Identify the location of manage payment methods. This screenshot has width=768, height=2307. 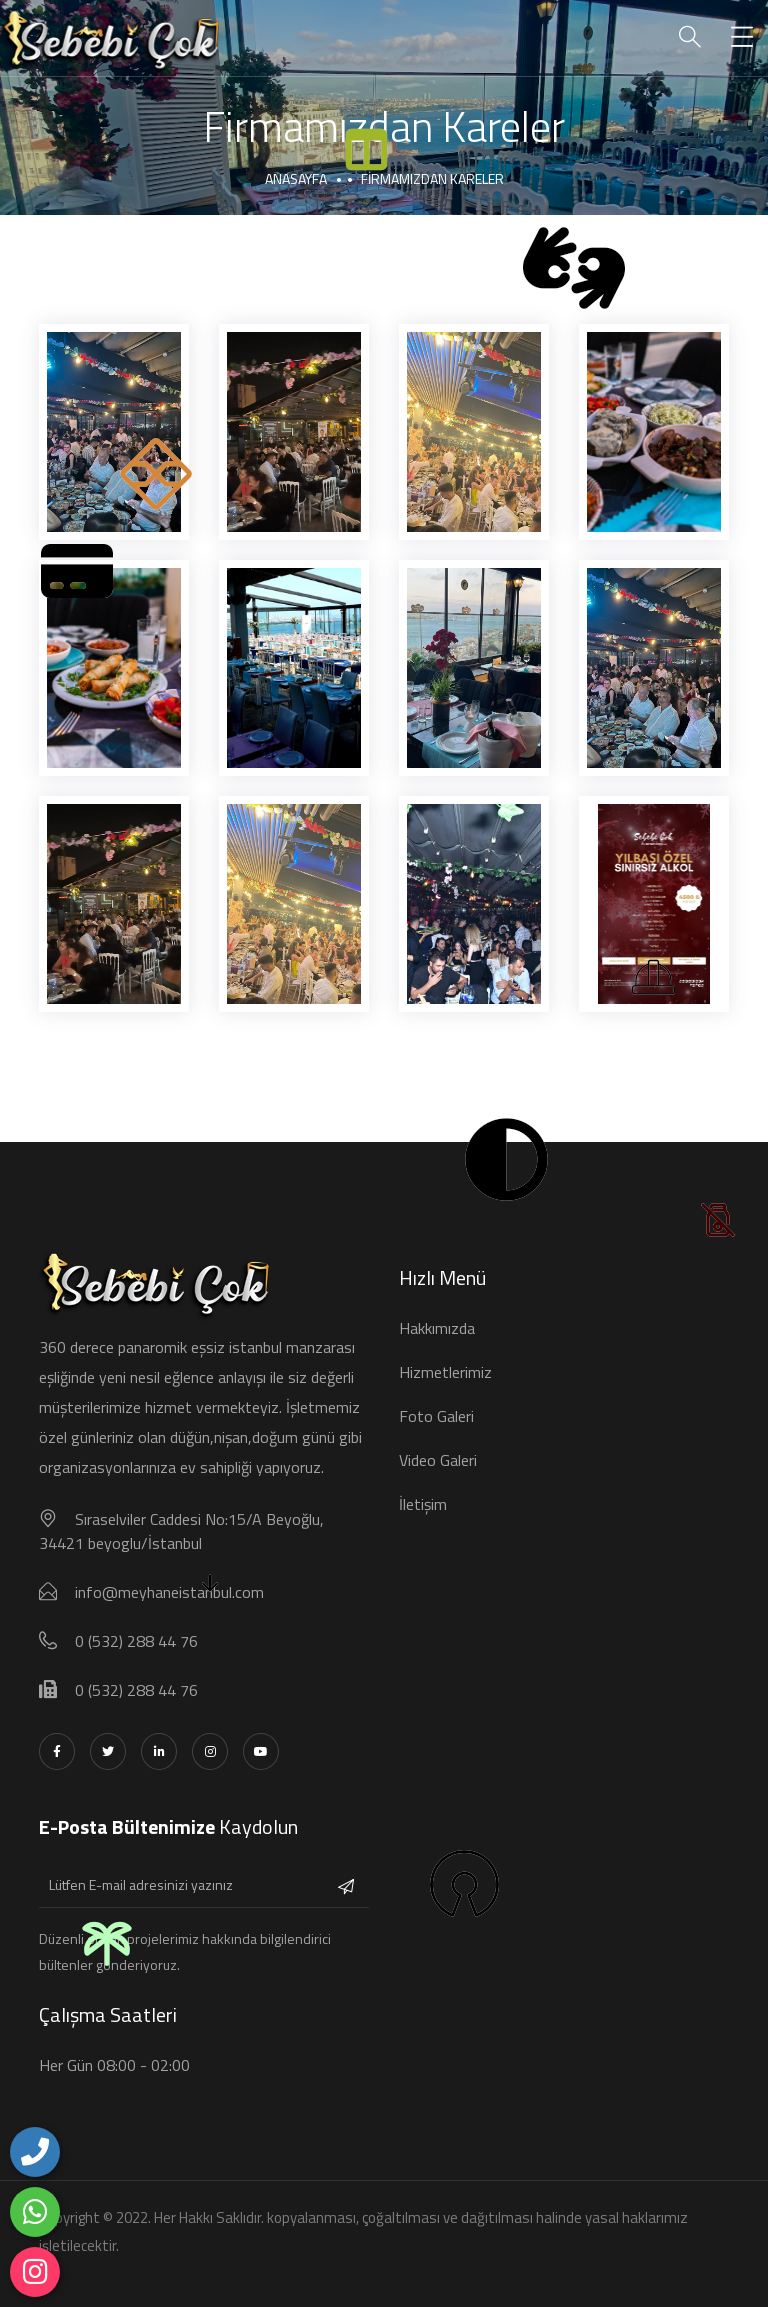
(77, 571).